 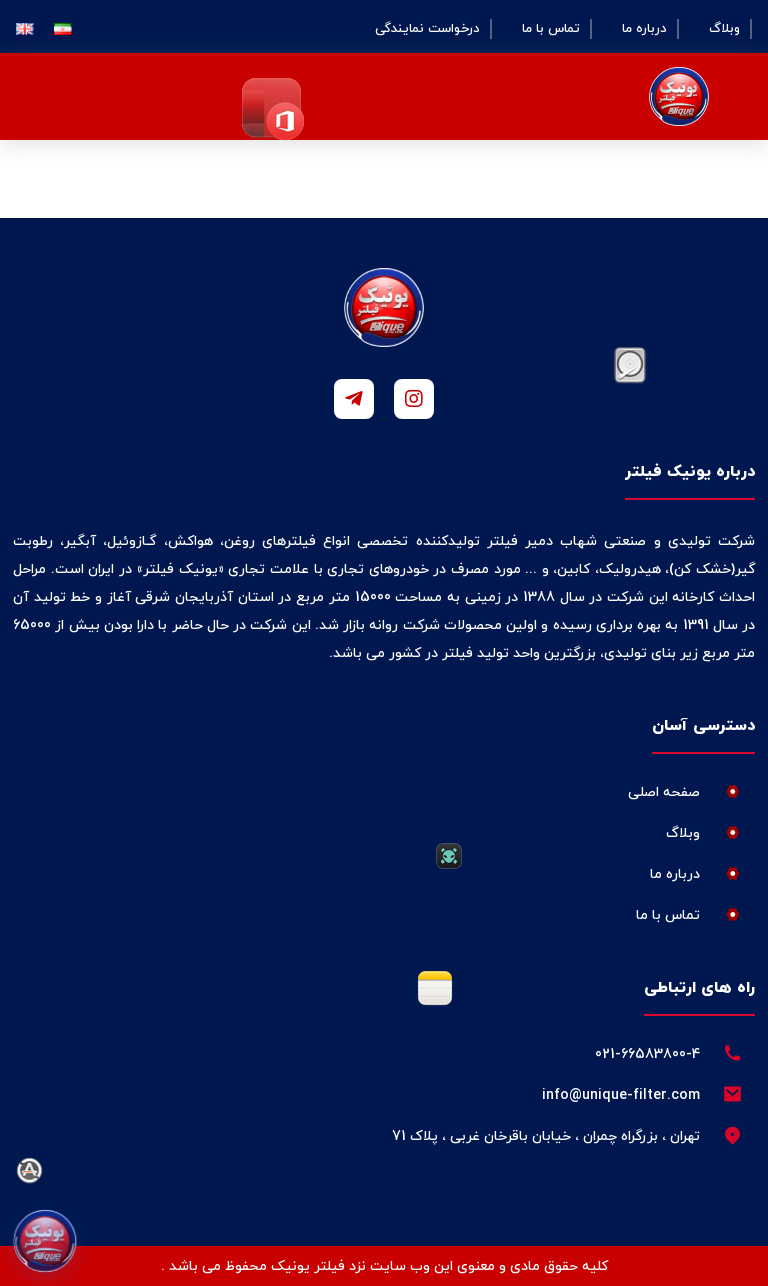 What do you see at coordinates (435, 988) in the screenshot?
I see `open the Notes app` at bounding box center [435, 988].